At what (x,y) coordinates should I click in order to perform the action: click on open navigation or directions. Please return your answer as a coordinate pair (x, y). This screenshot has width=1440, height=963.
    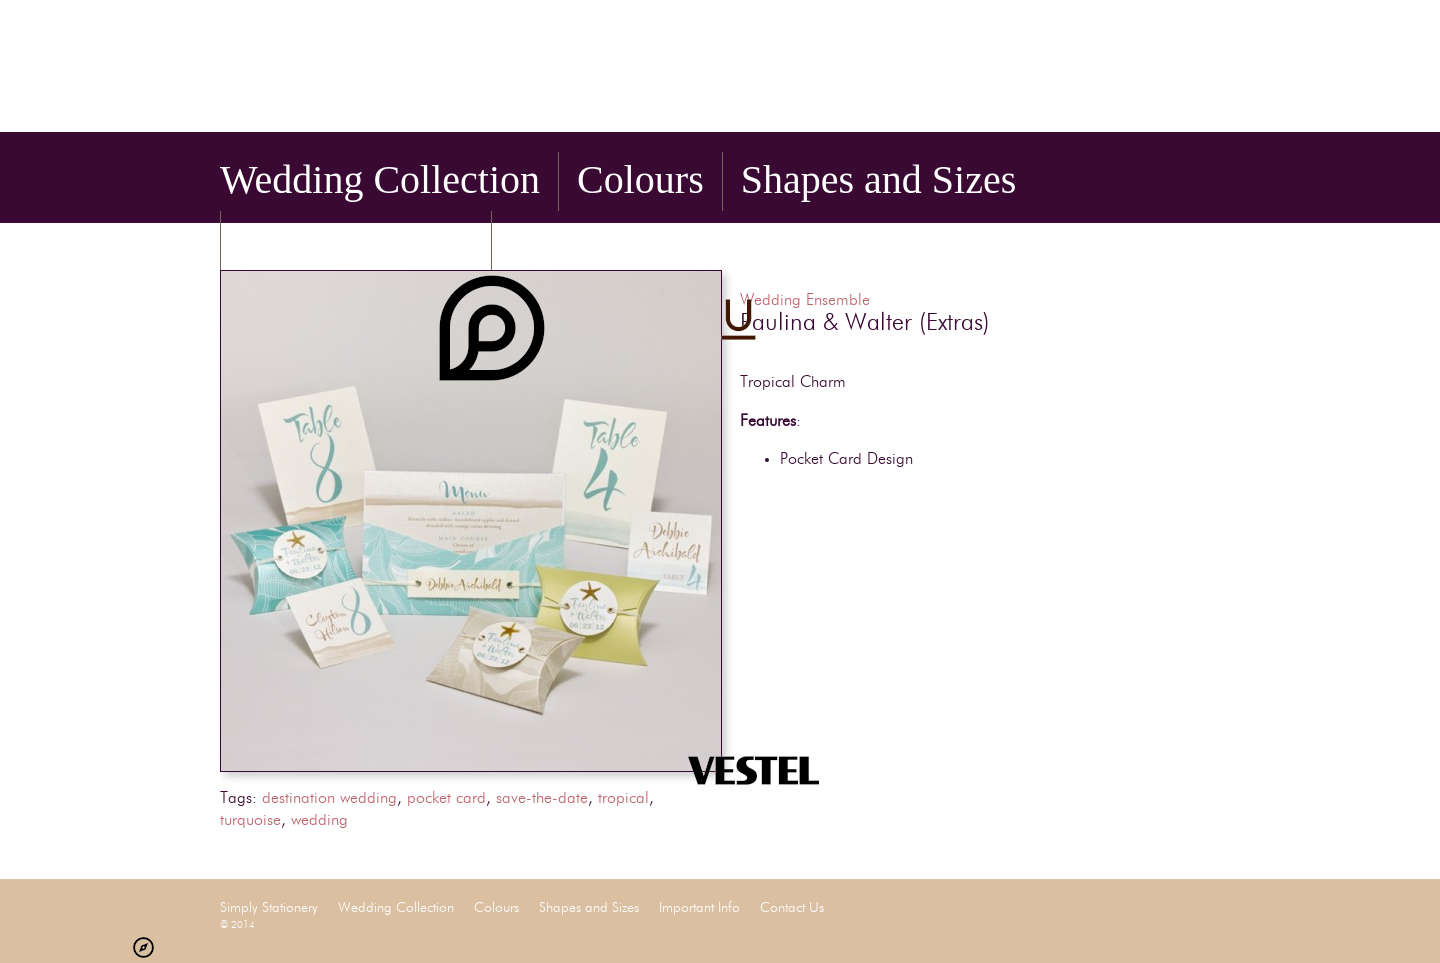
    Looking at the image, I should click on (143, 947).